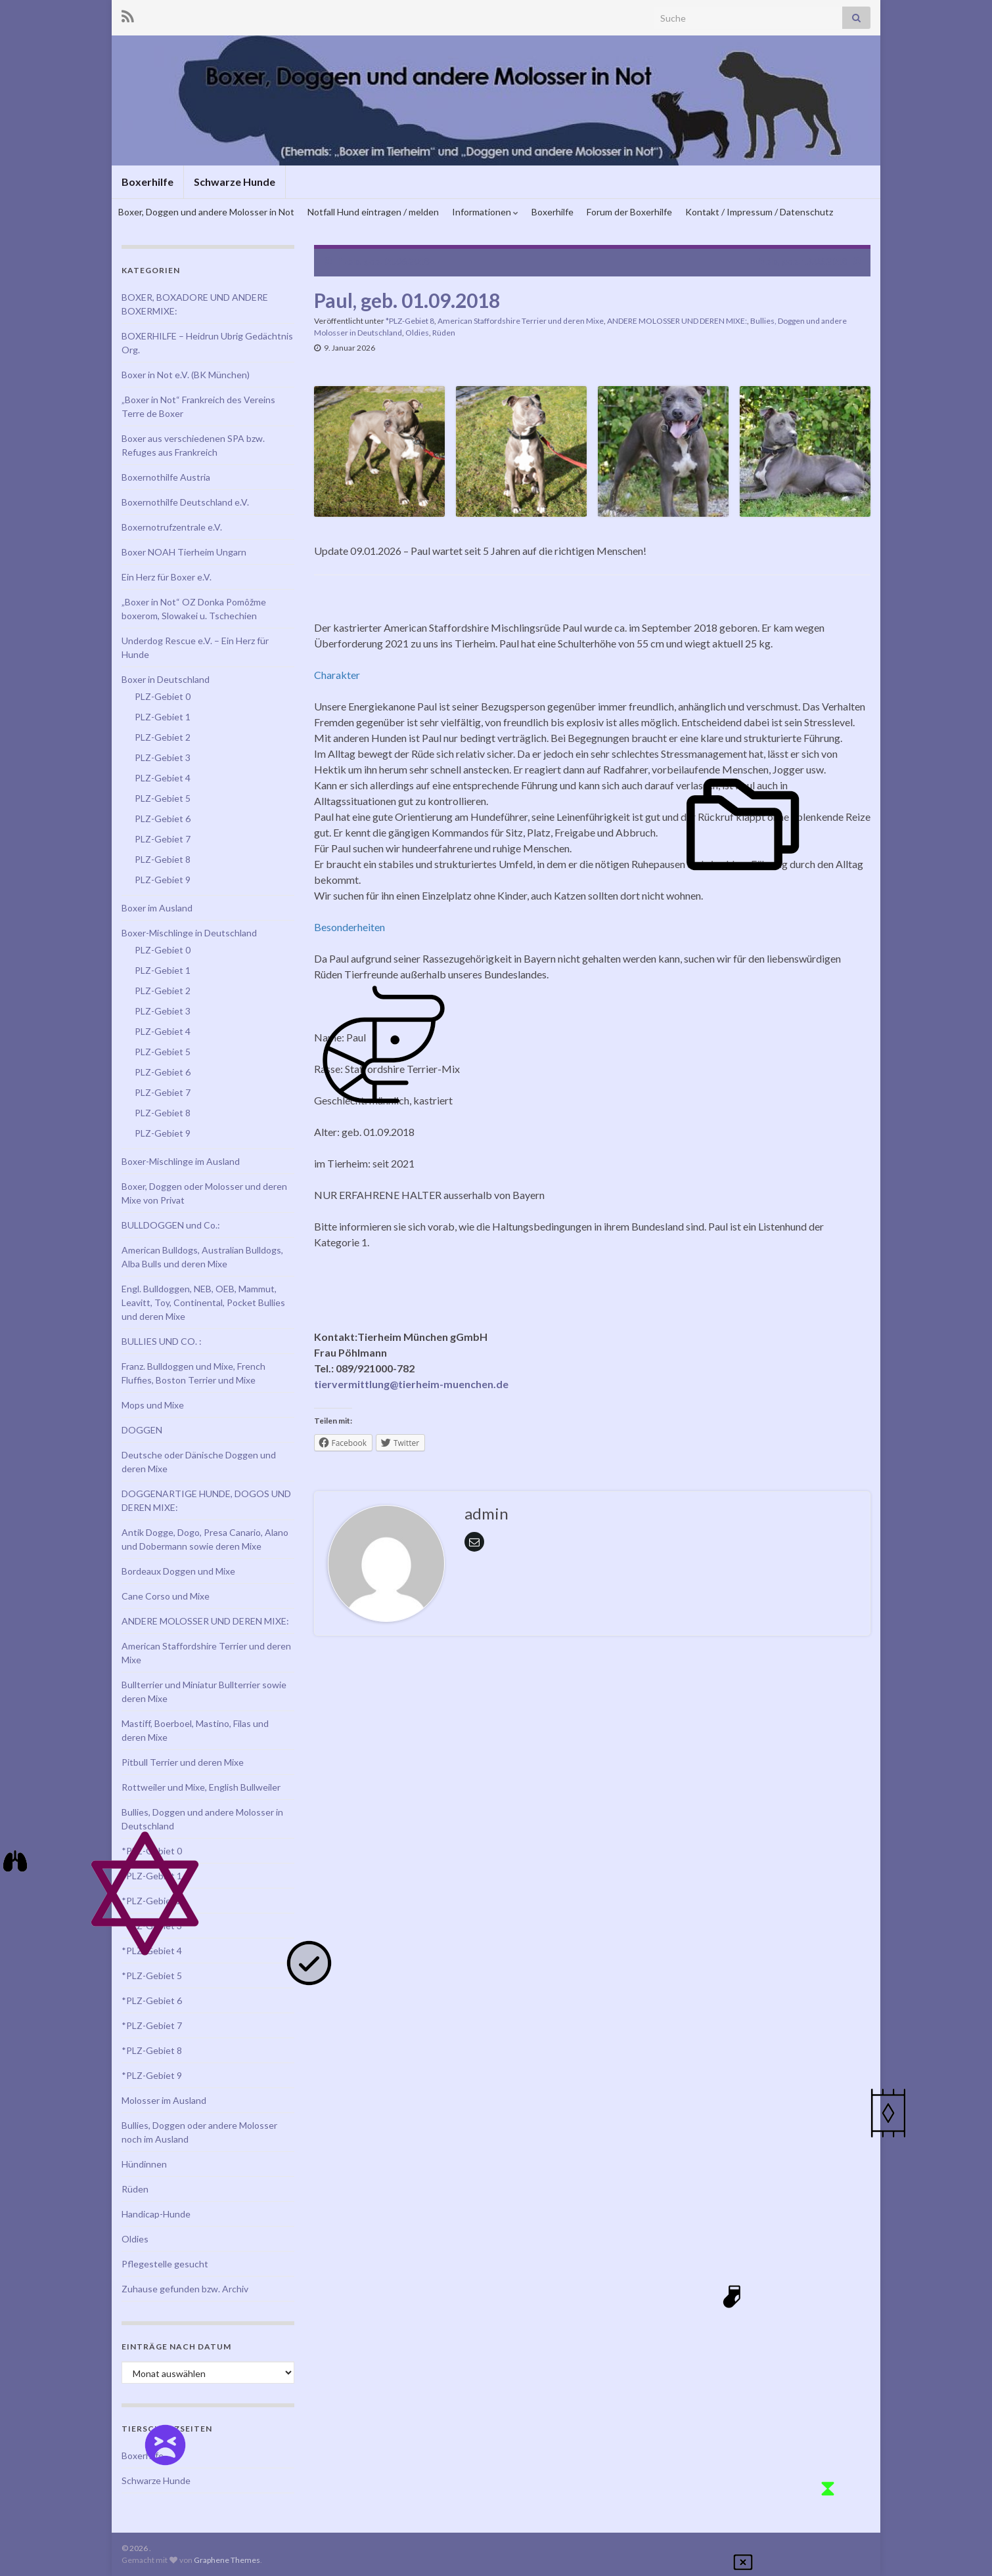 The height and width of the screenshot is (2576, 992). What do you see at coordinates (145, 1893) in the screenshot?
I see `indicates jewish religious content or services` at bounding box center [145, 1893].